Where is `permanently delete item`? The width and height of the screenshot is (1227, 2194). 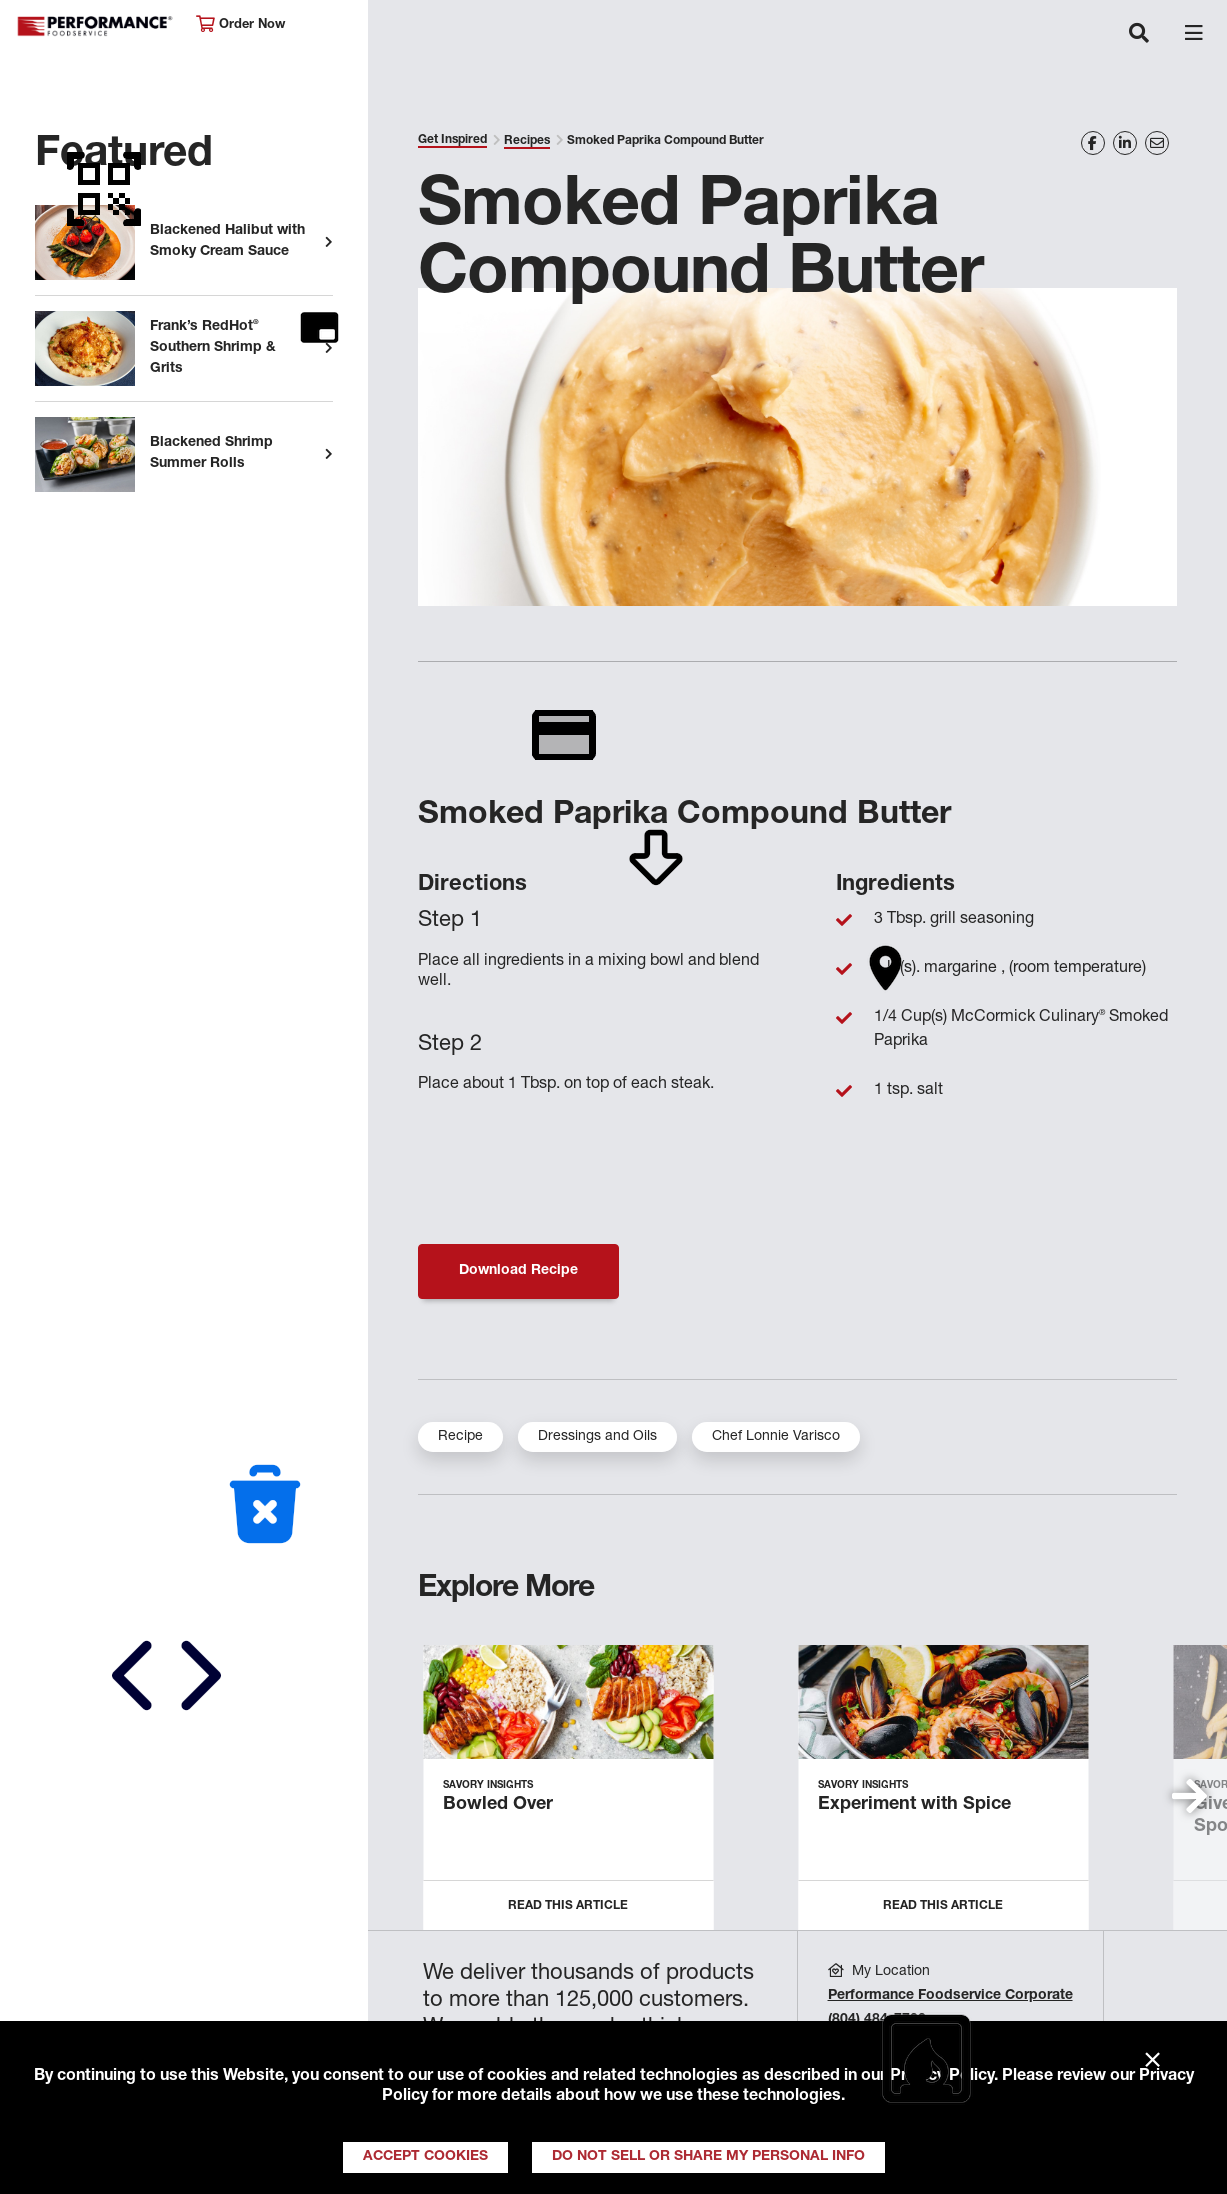 permanently delete item is located at coordinates (265, 1504).